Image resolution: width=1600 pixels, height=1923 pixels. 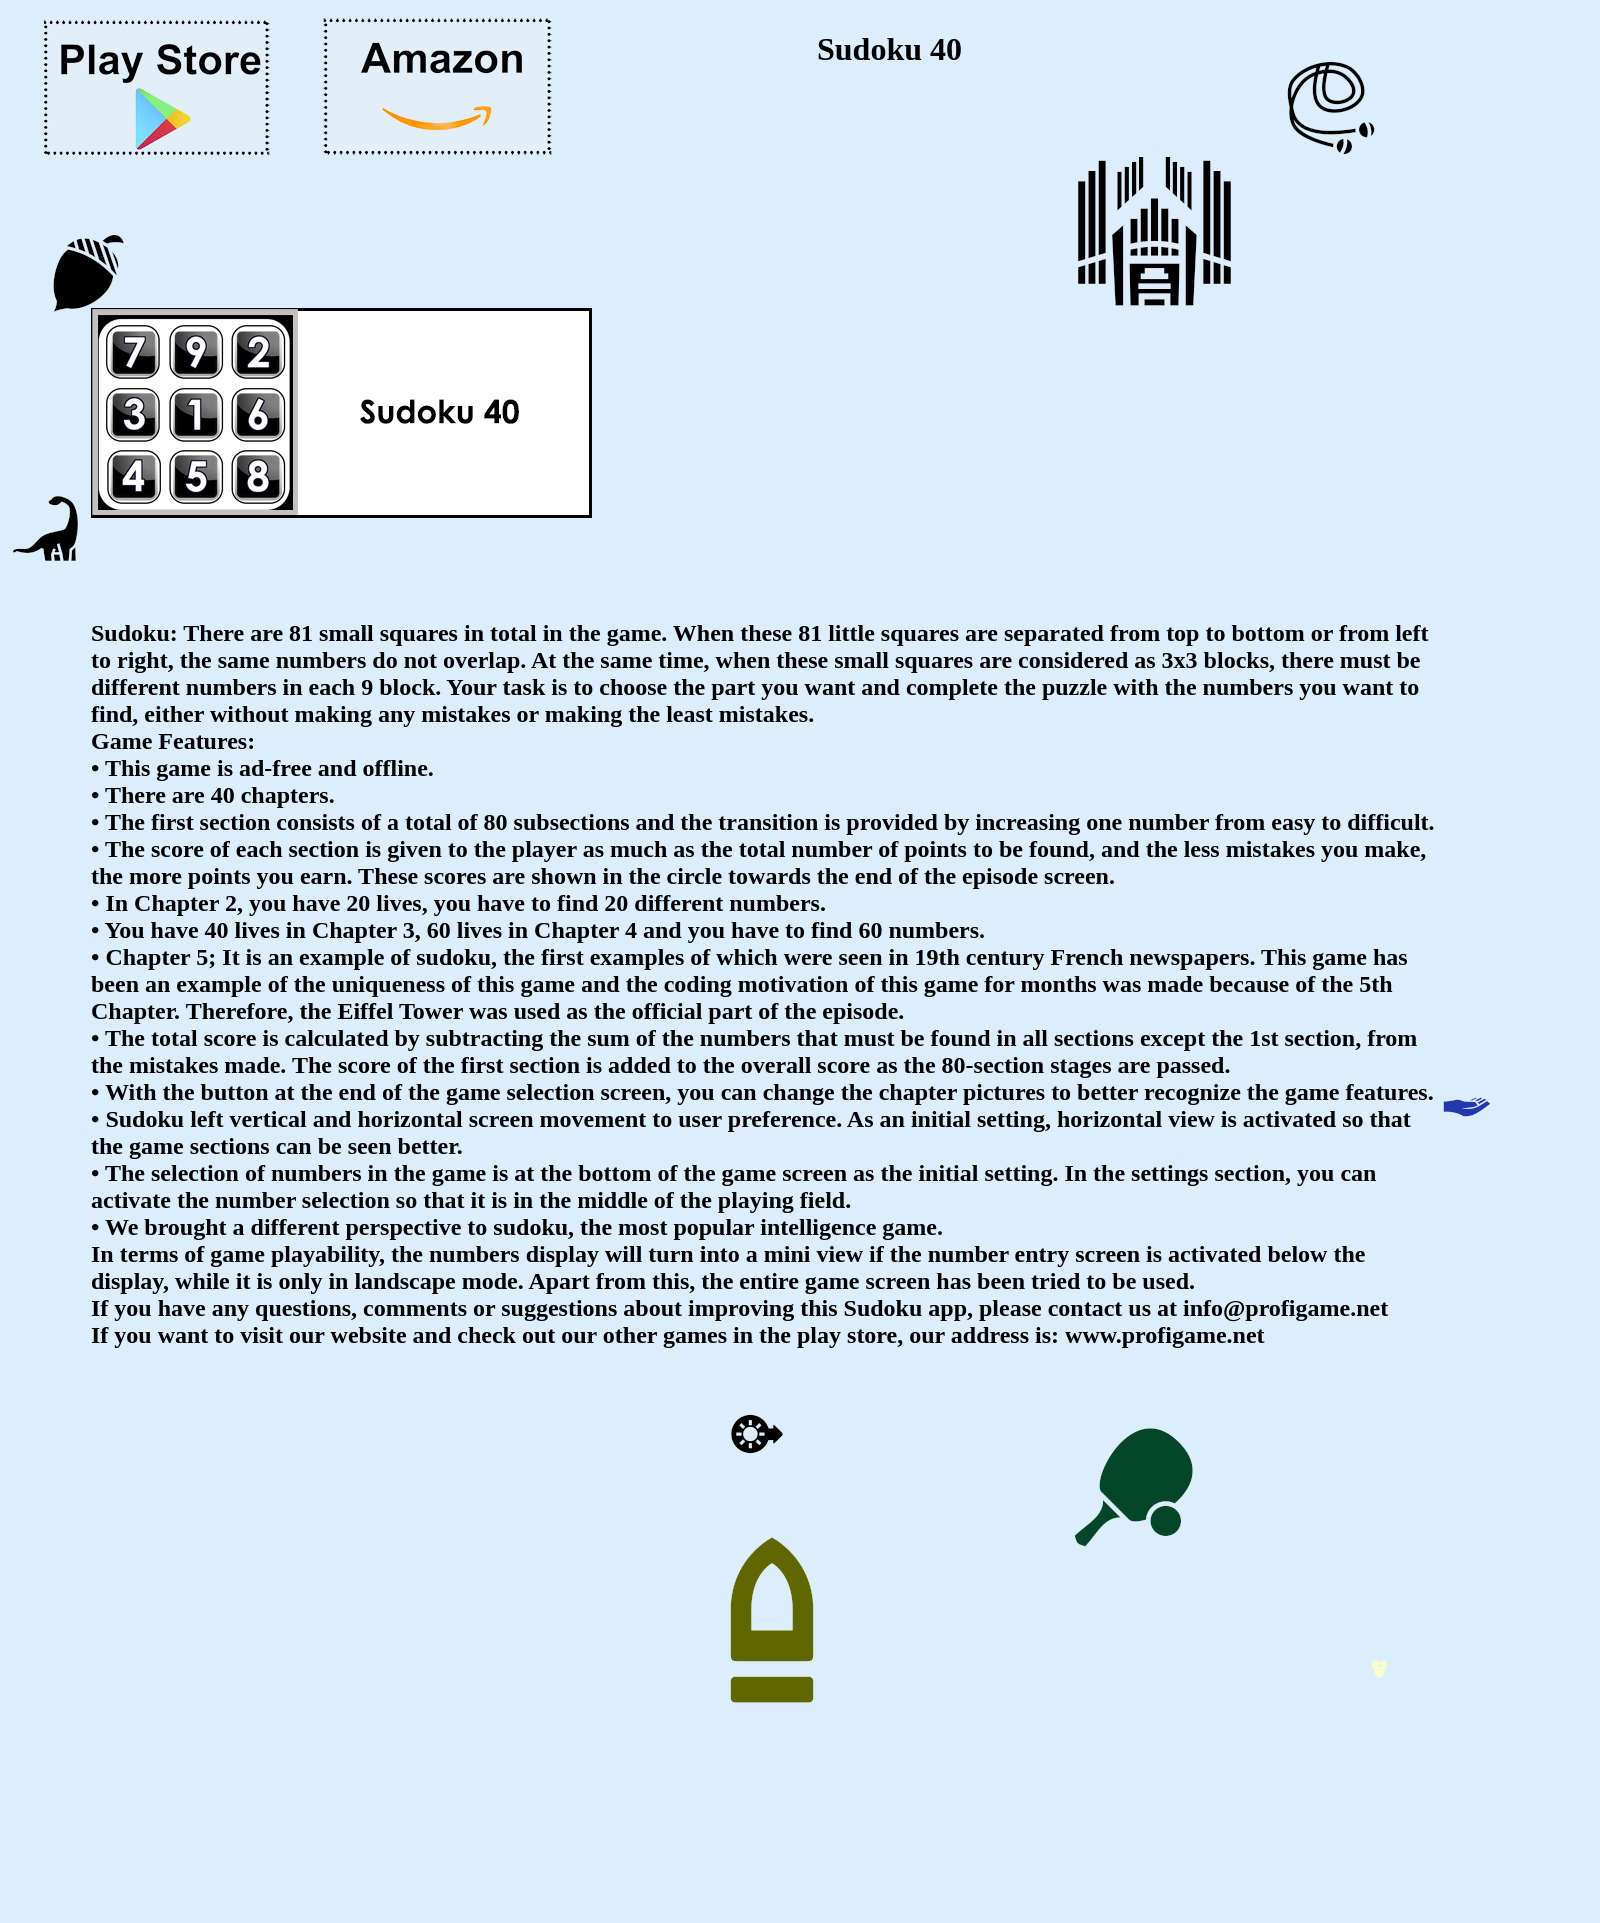 What do you see at coordinates (1379, 1668) in the screenshot?
I see `select Russian-style winter hat accessory` at bounding box center [1379, 1668].